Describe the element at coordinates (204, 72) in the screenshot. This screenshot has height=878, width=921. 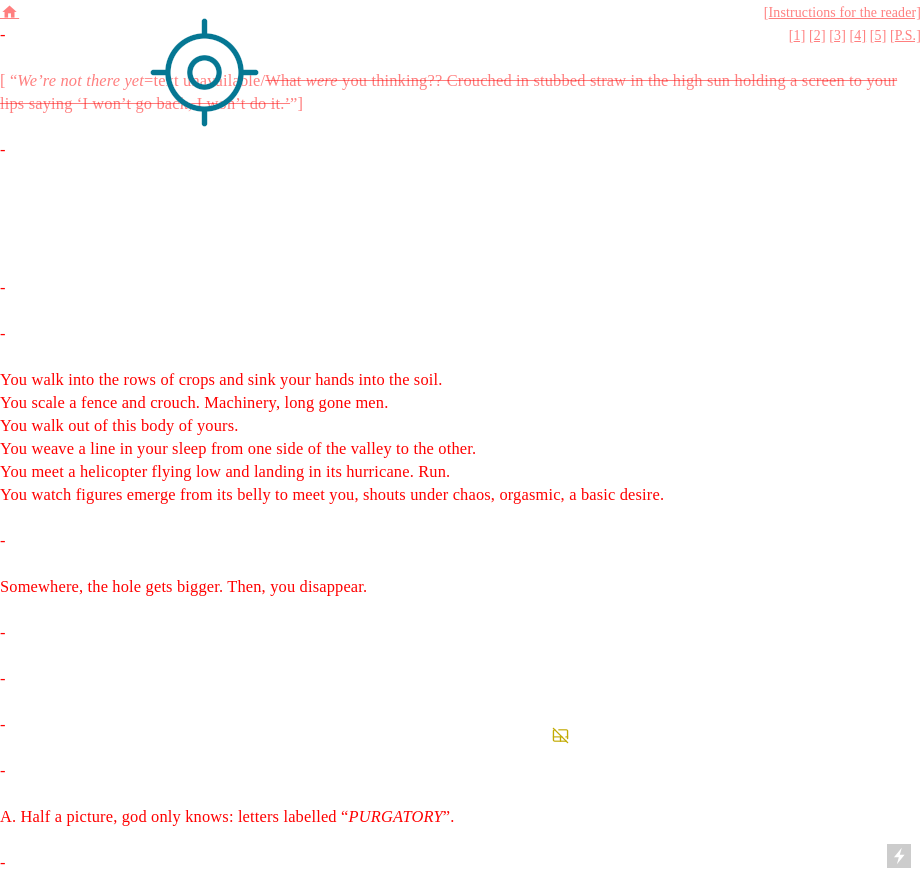
I see `center map on current location` at that location.